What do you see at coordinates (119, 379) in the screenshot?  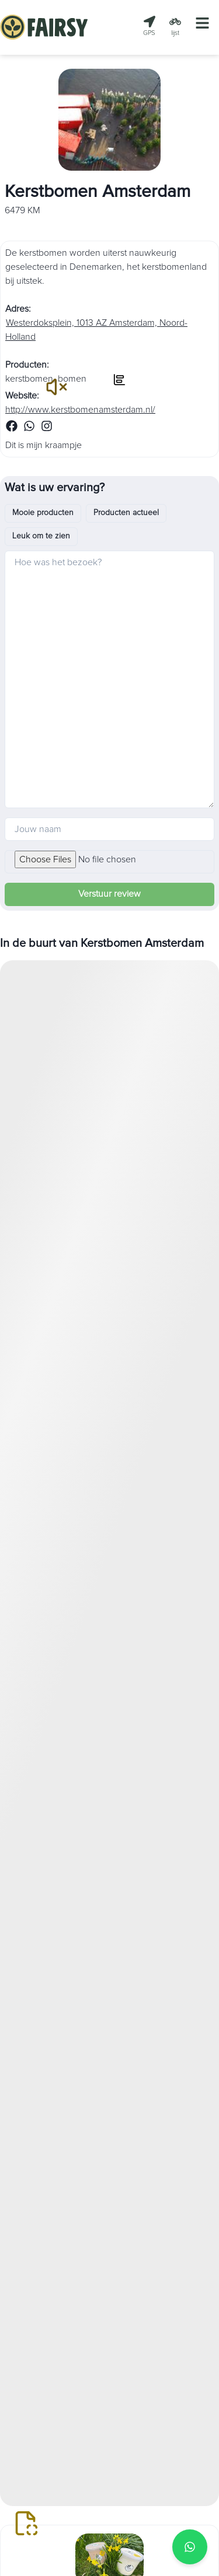 I see `view analytics or statistics` at bounding box center [119, 379].